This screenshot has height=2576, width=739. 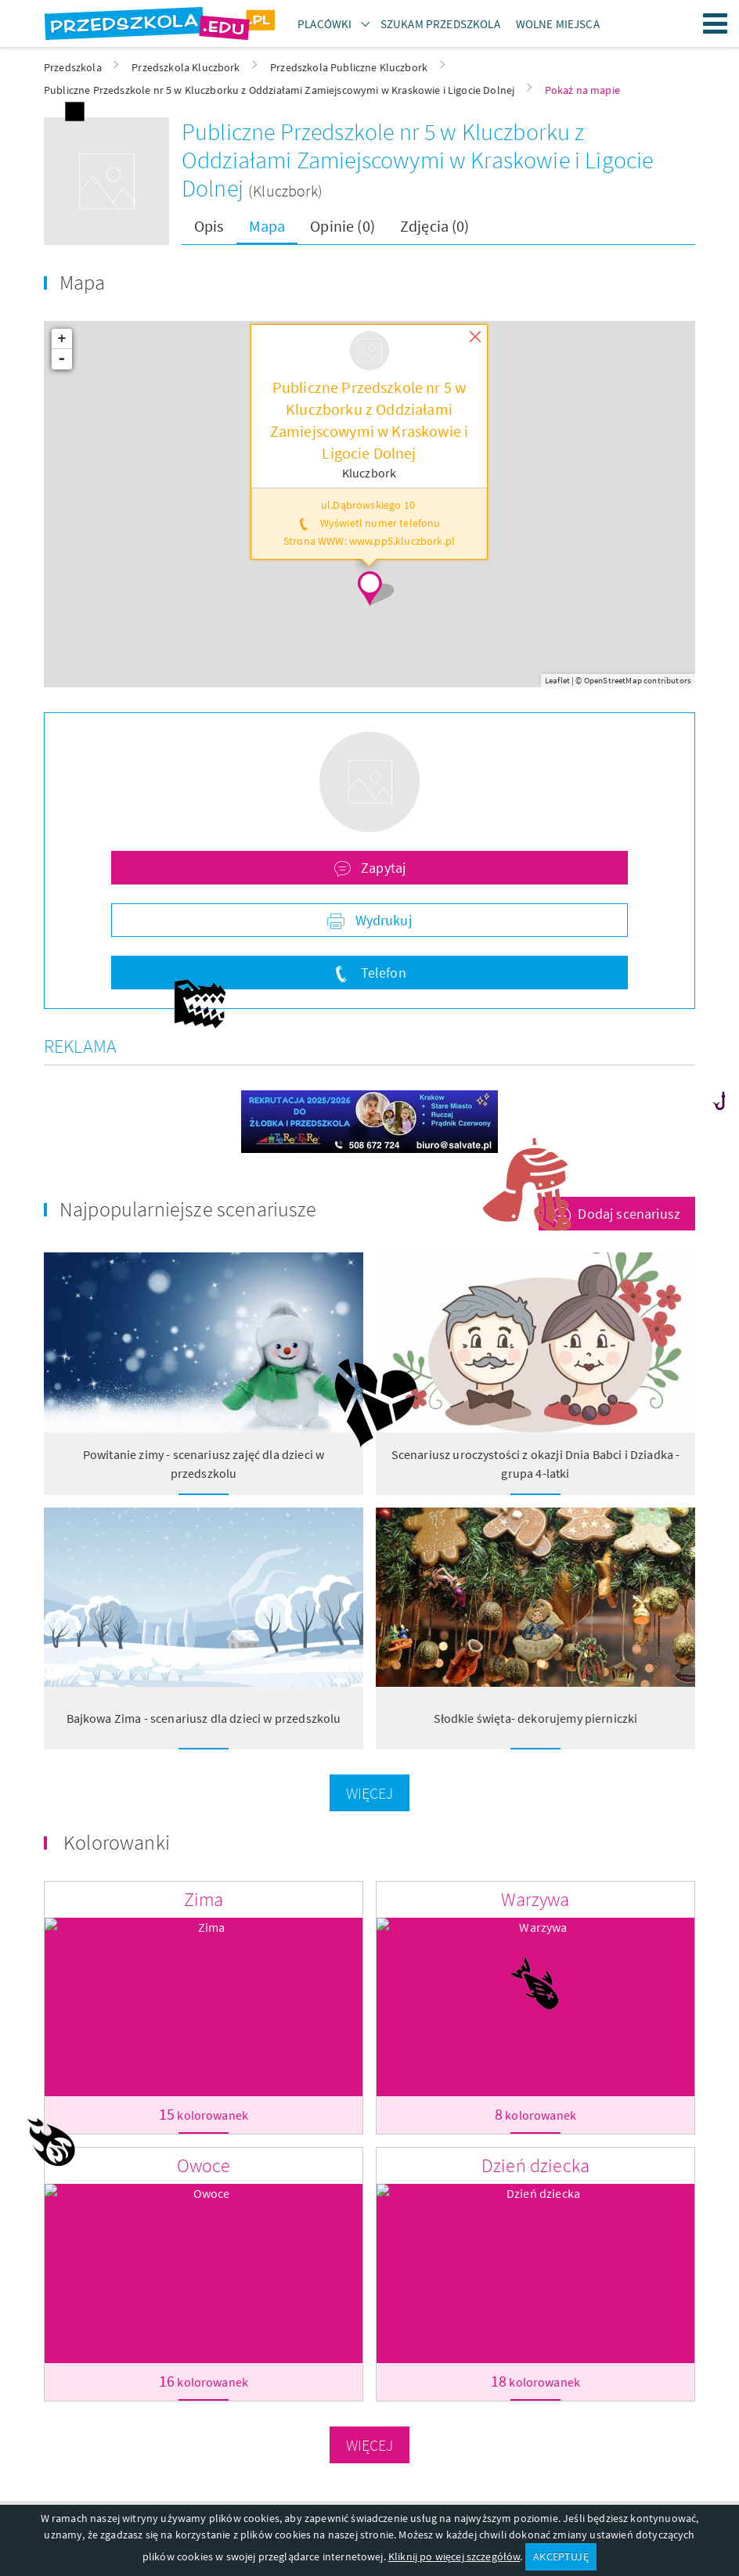 What do you see at coordinates (375, 1403) in the screenshot?
I see `indicates a broken heart or heartbreak status` at bounding box center [375, 1403].